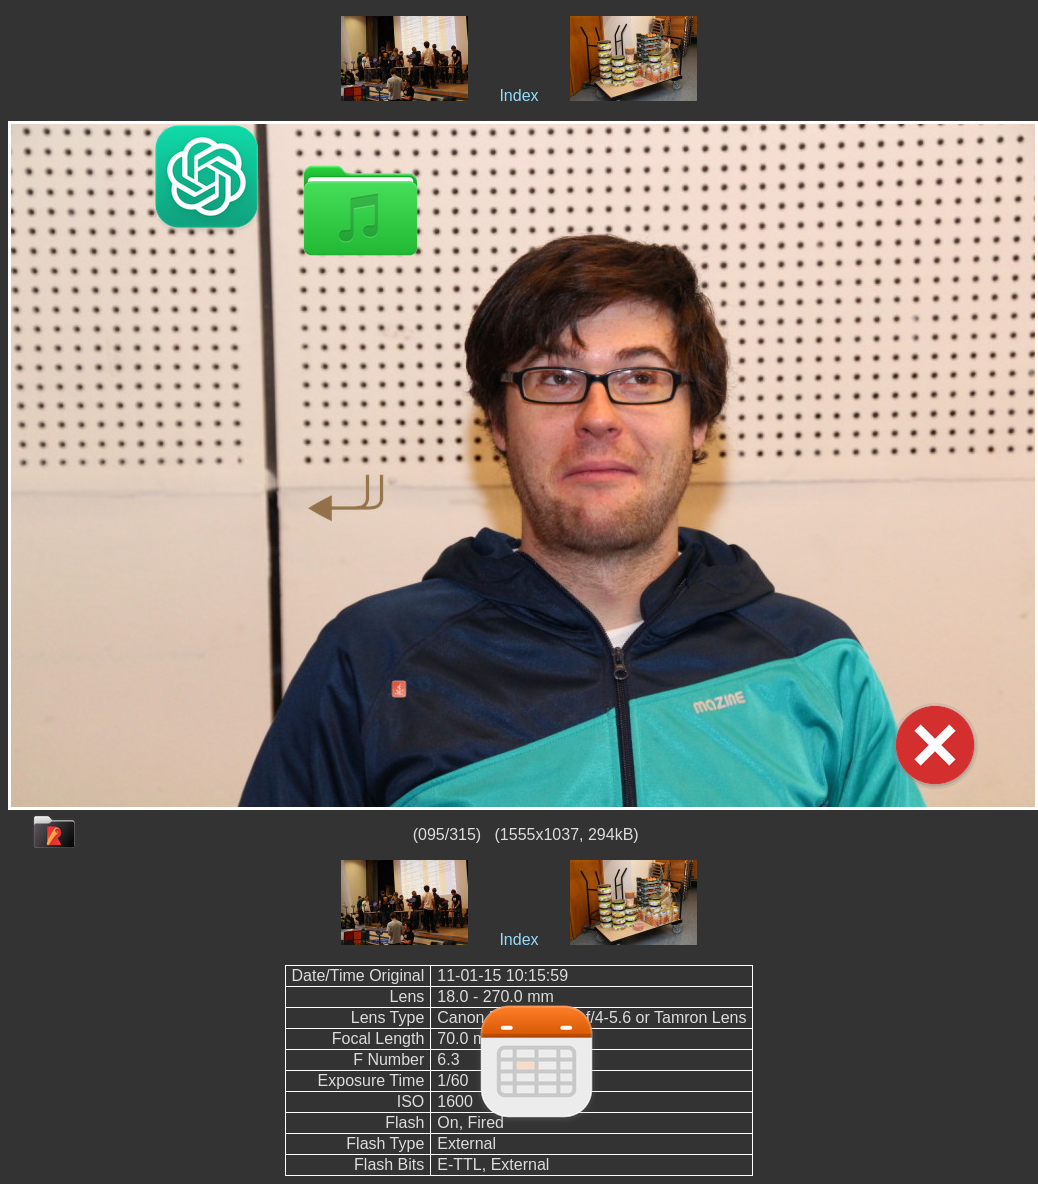  I want to click on open ChatGPT app, so click(206, 176).